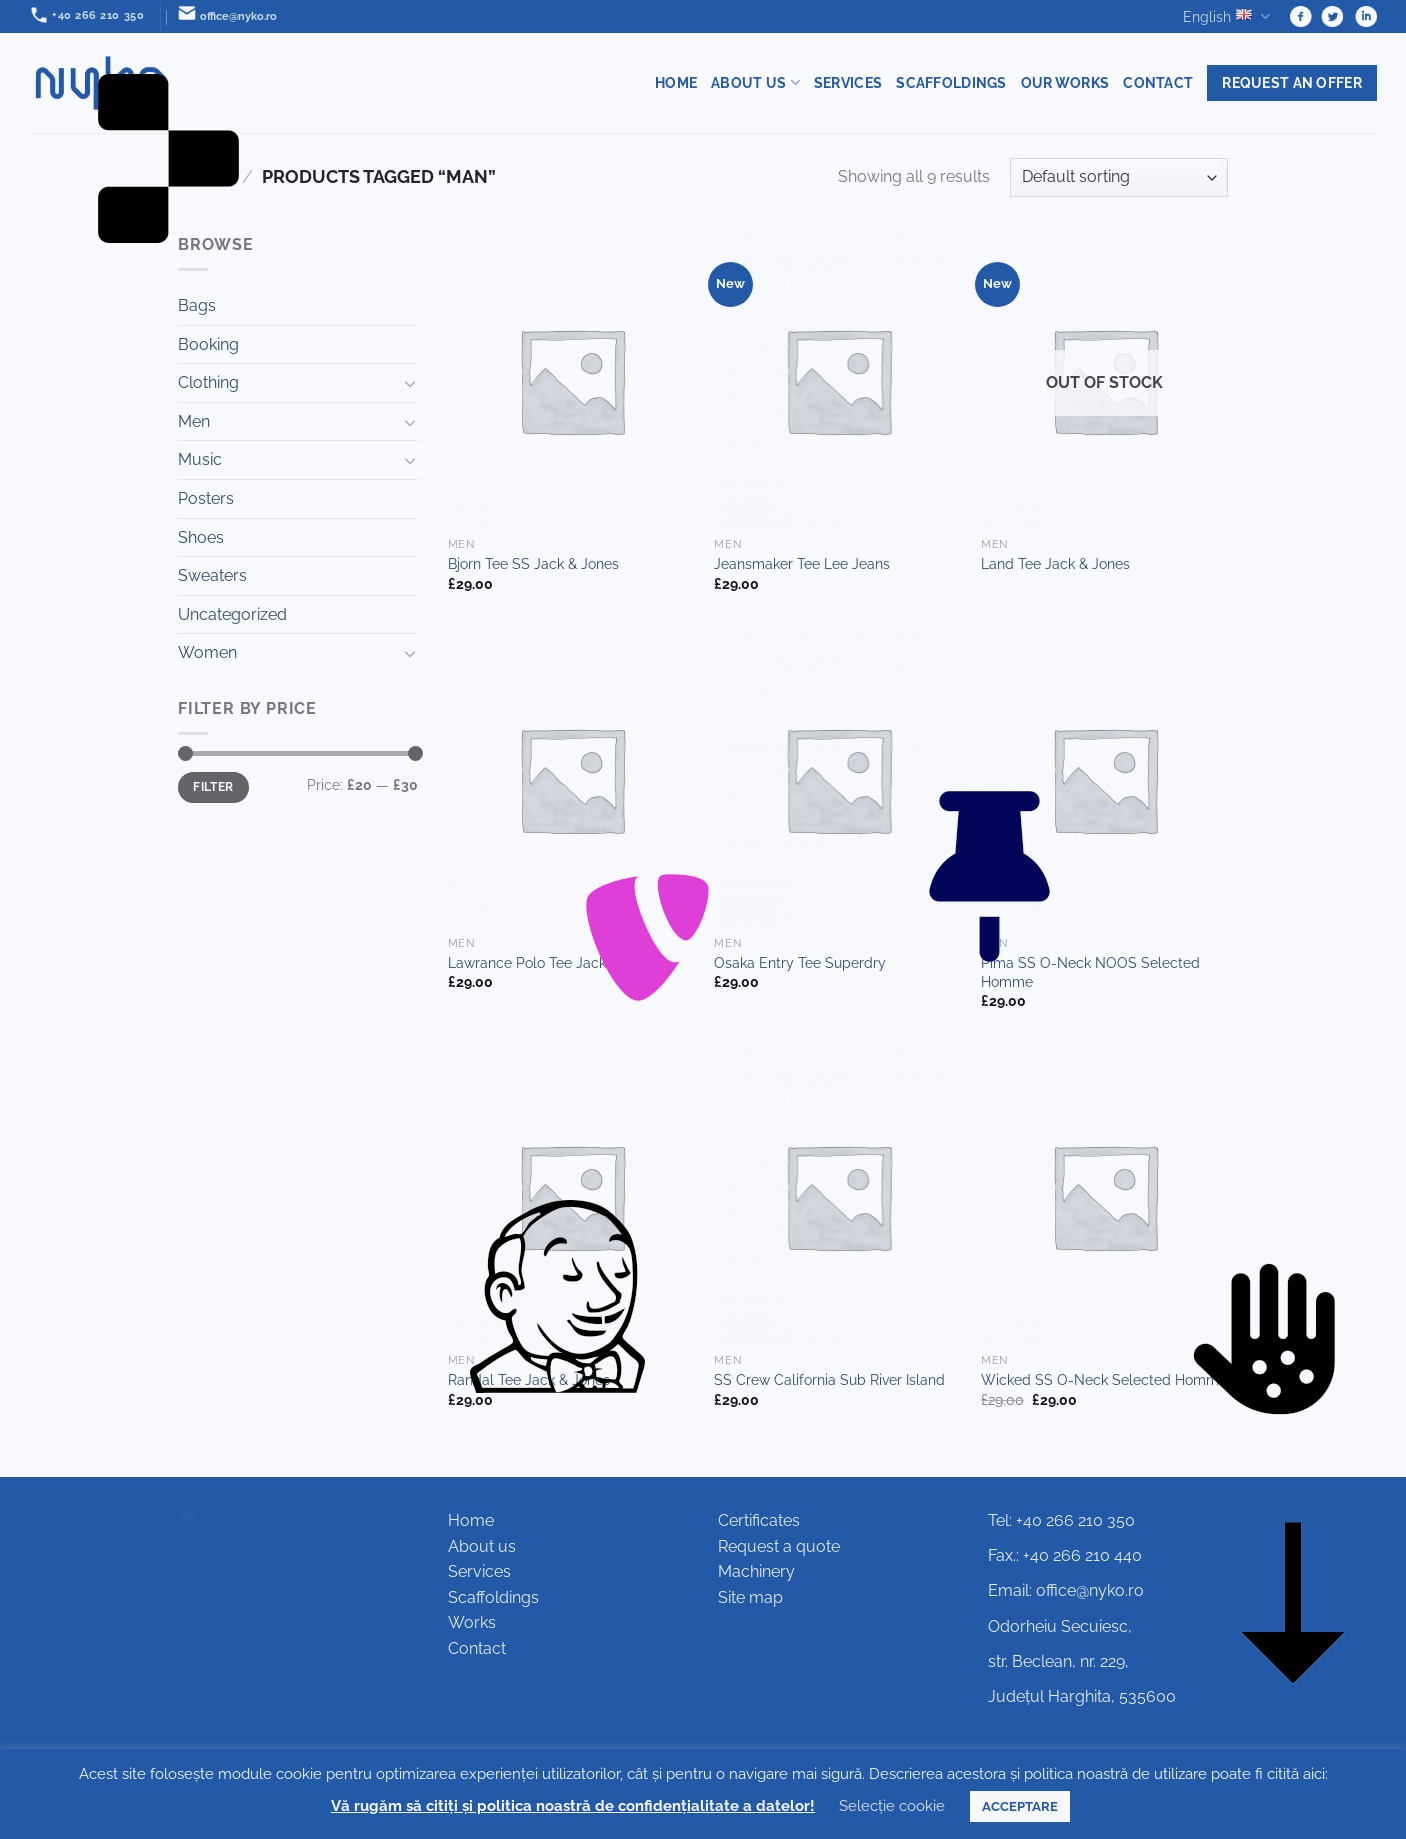 The width and height of the screenshot is (1406, 1839). Describe the element at coordinates (168, 158) in the screenshot. I see `open replit` at that location.